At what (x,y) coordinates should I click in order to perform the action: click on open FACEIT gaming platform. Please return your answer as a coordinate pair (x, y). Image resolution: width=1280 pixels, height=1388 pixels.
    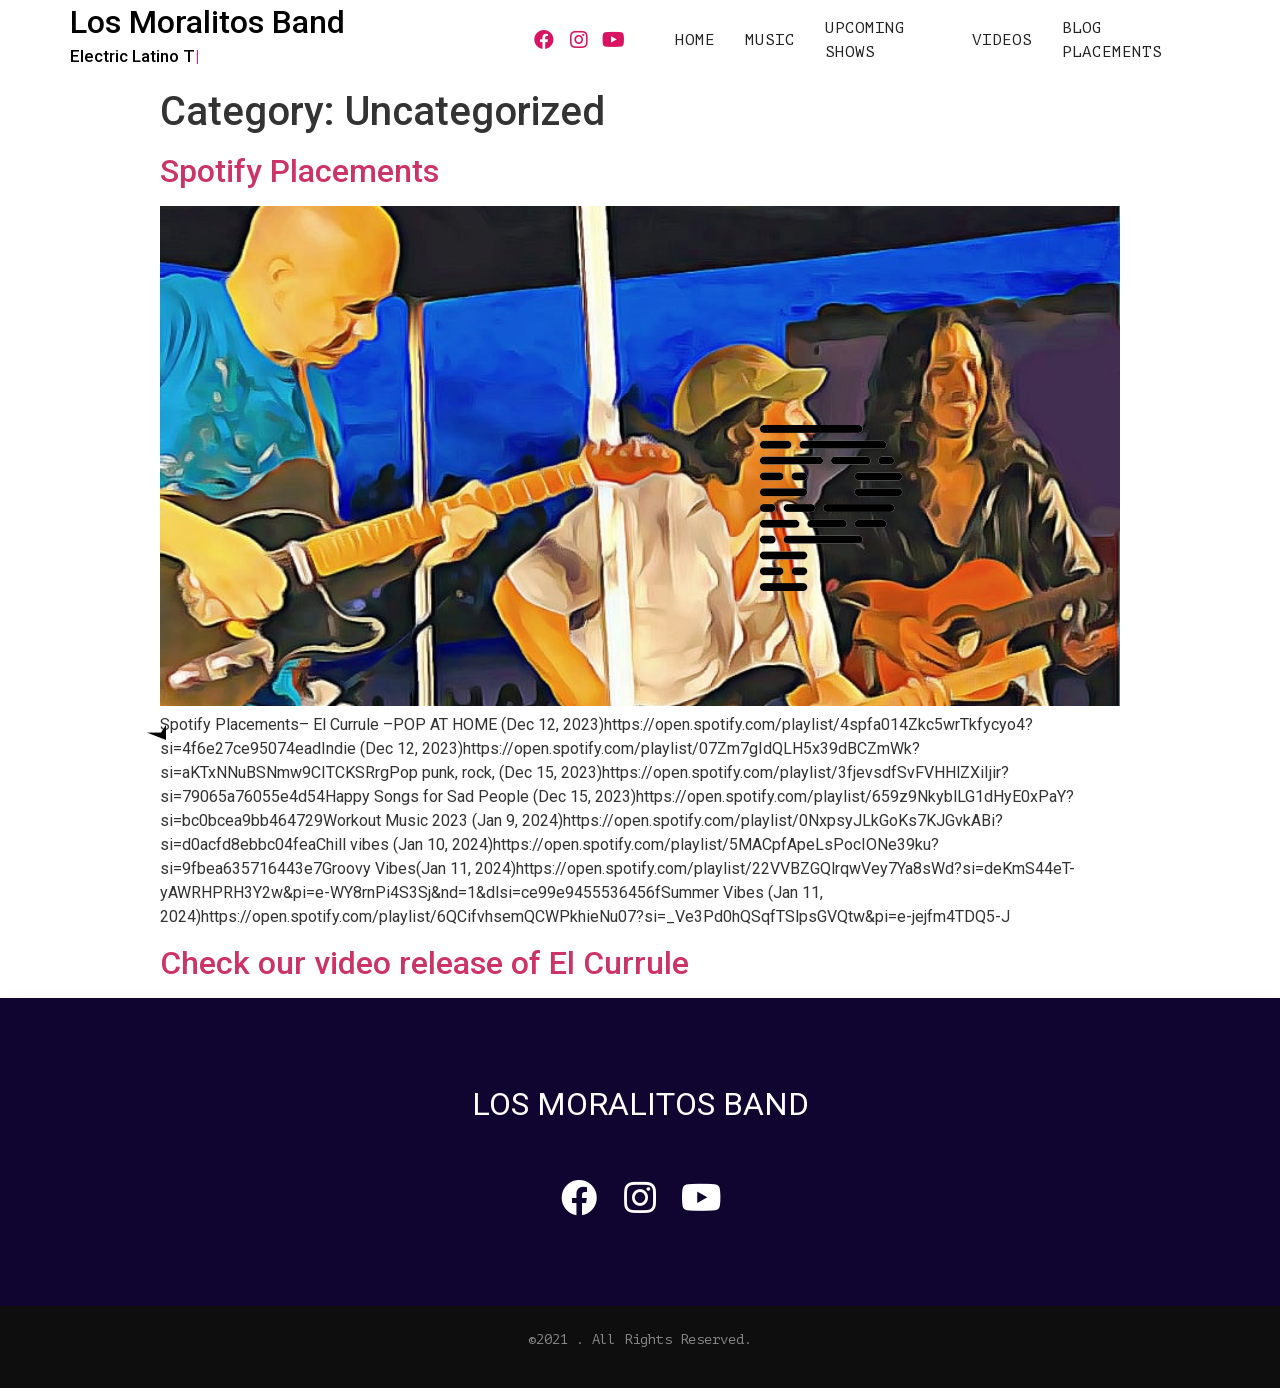
    Looking at the image, I should click on (156, 732).